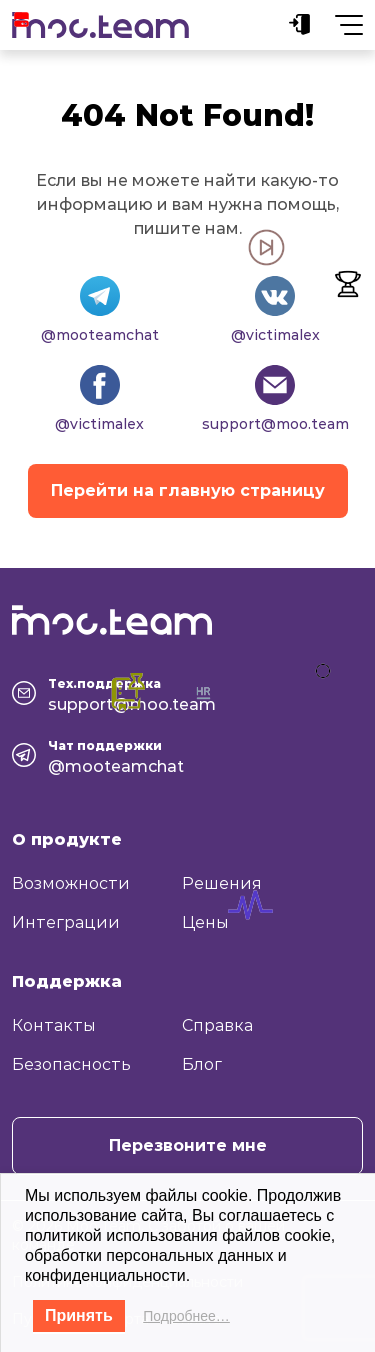 This screenshot has width=375, height=1352. What do you see at coordinates (21, 19) in the screenshot?
I see `access storage or hard drive settings` at bounding box center [21, 19].